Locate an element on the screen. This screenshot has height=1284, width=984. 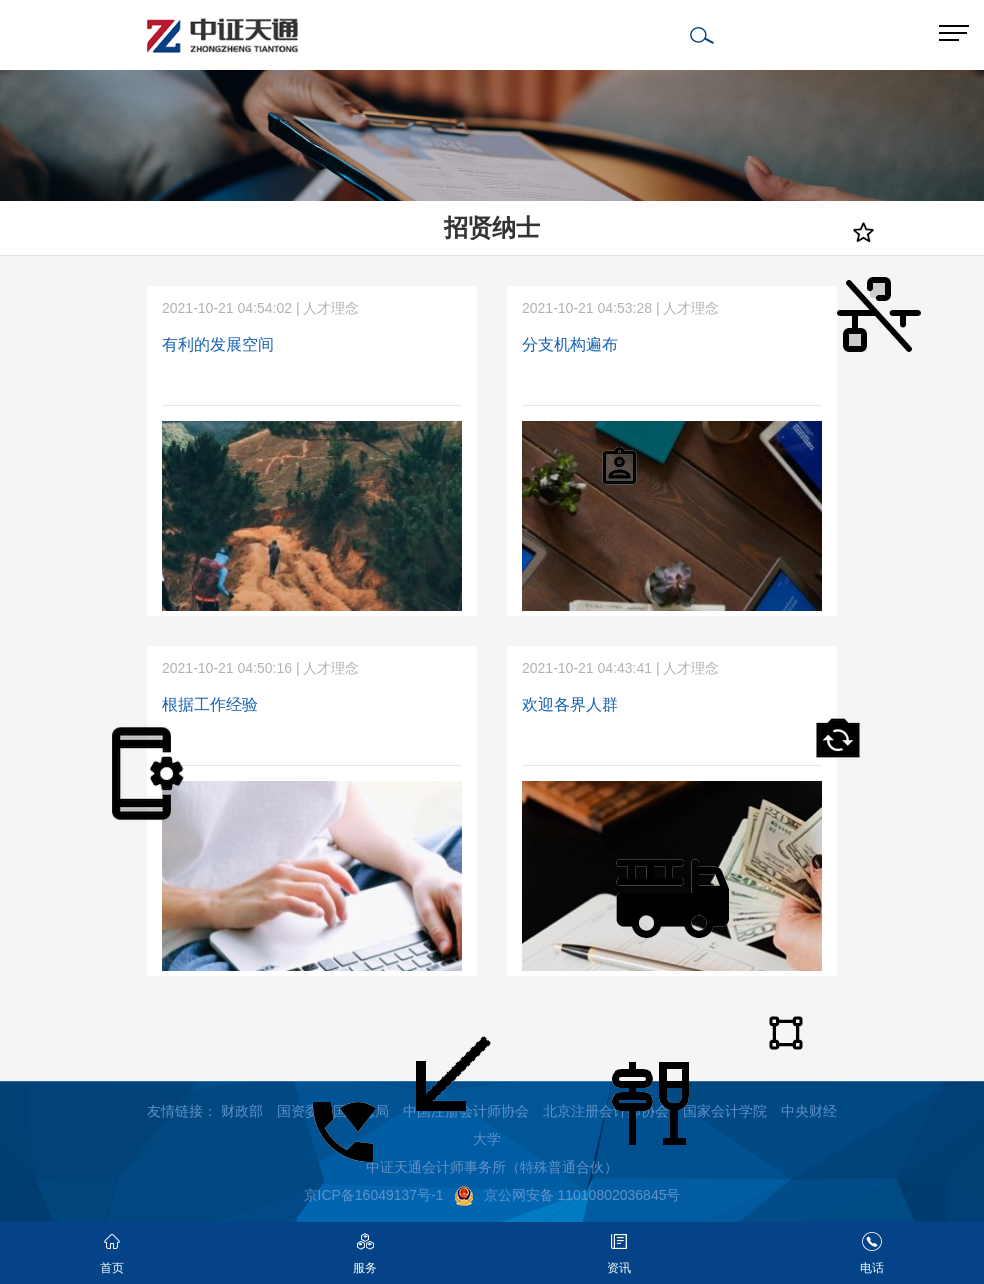
enable wifi calling feature is located at coordinates (343, 1132).